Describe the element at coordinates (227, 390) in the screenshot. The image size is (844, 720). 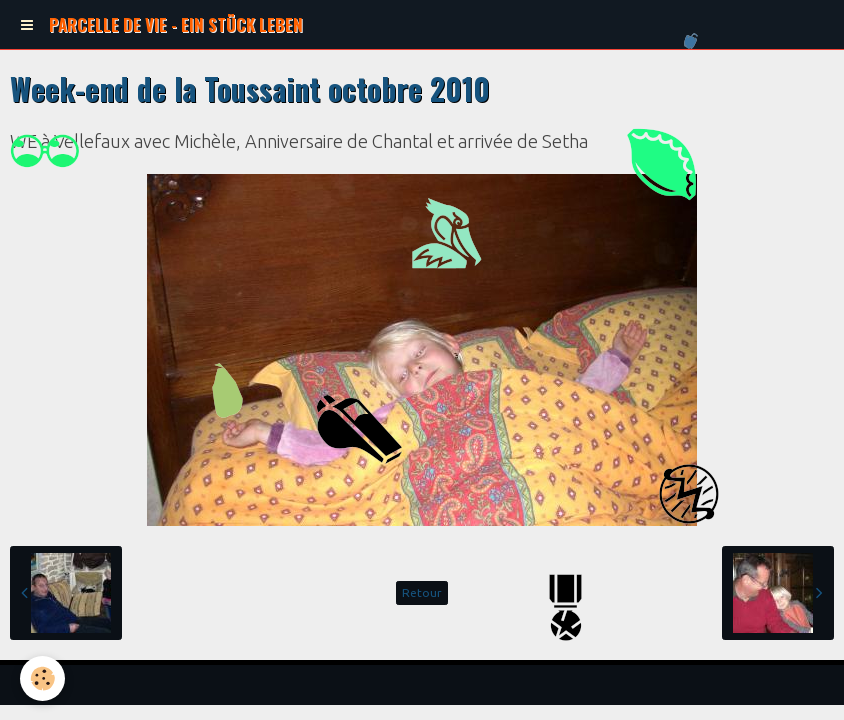
I see `select Sri Lanka as your country or region` at that location.